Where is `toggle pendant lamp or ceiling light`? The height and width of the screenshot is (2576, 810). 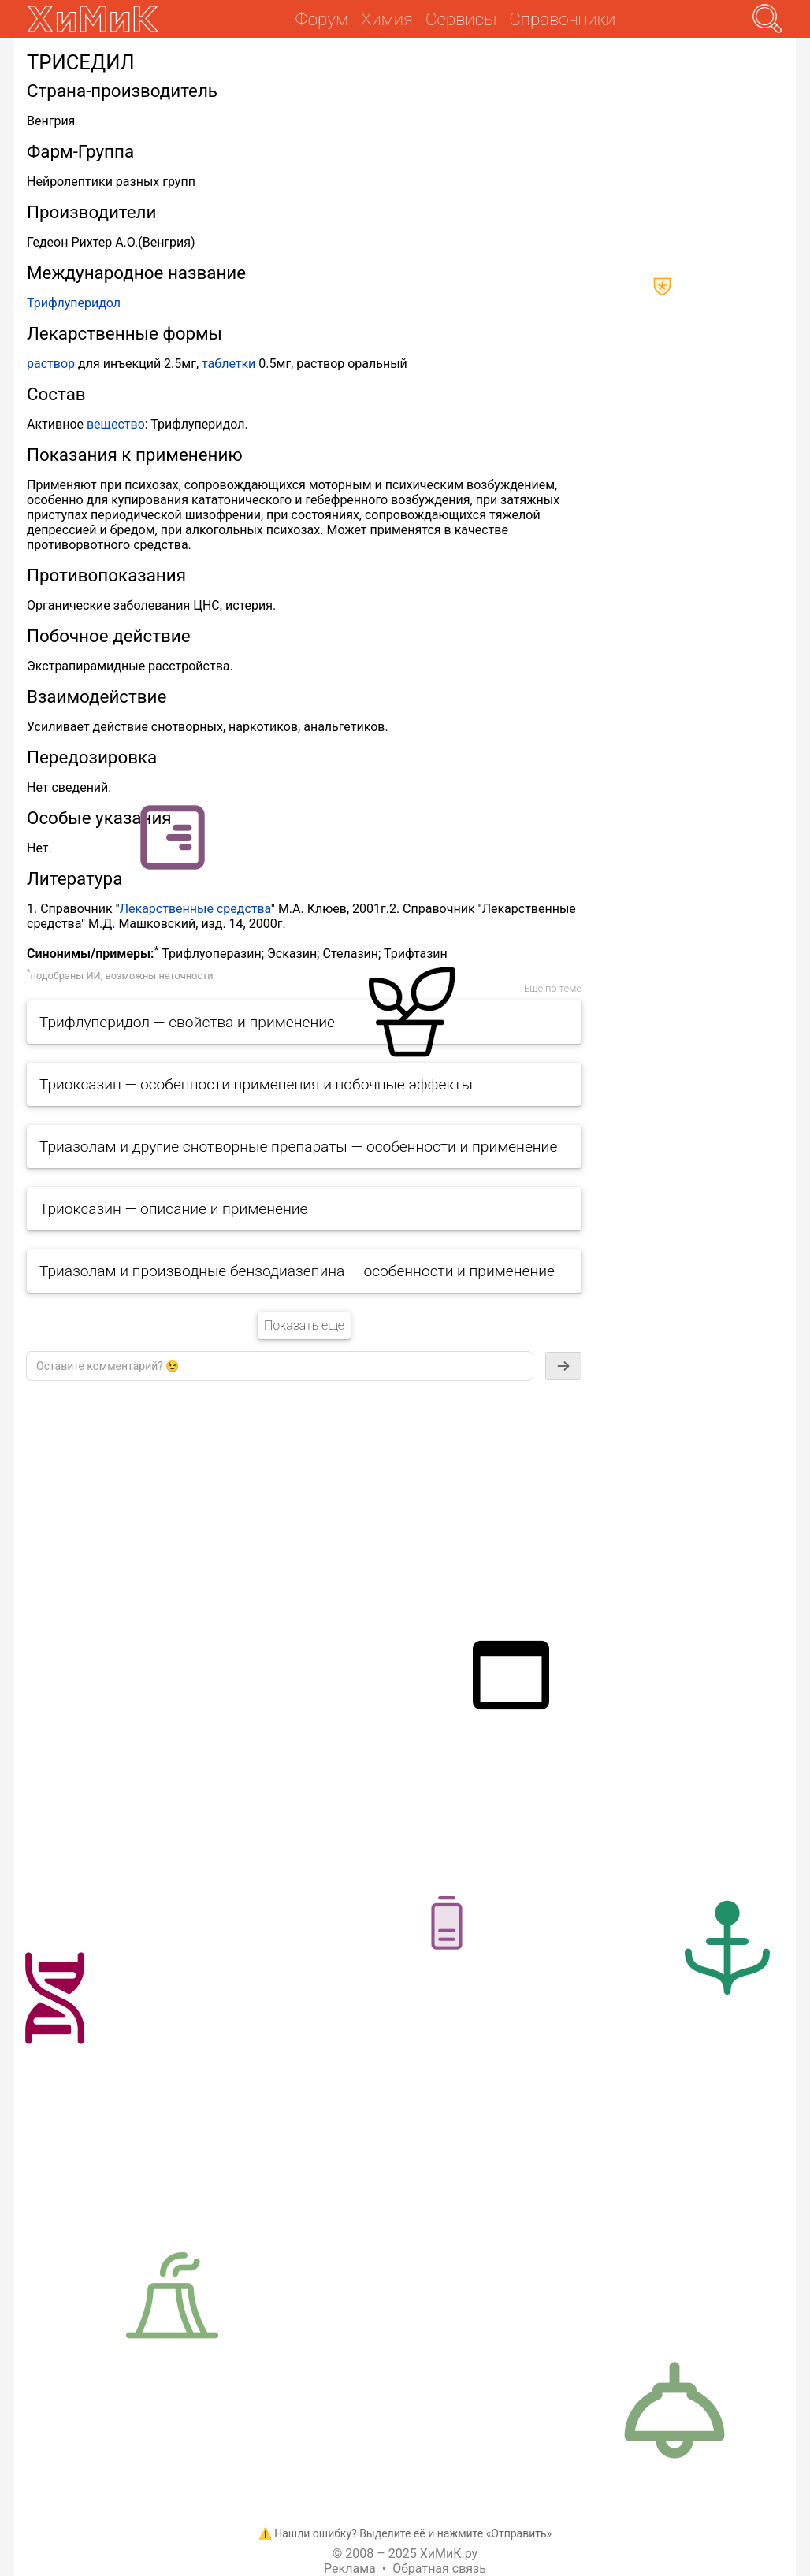 toggle pendant lamp or ceiling light is located at coordinates (674, 2415).